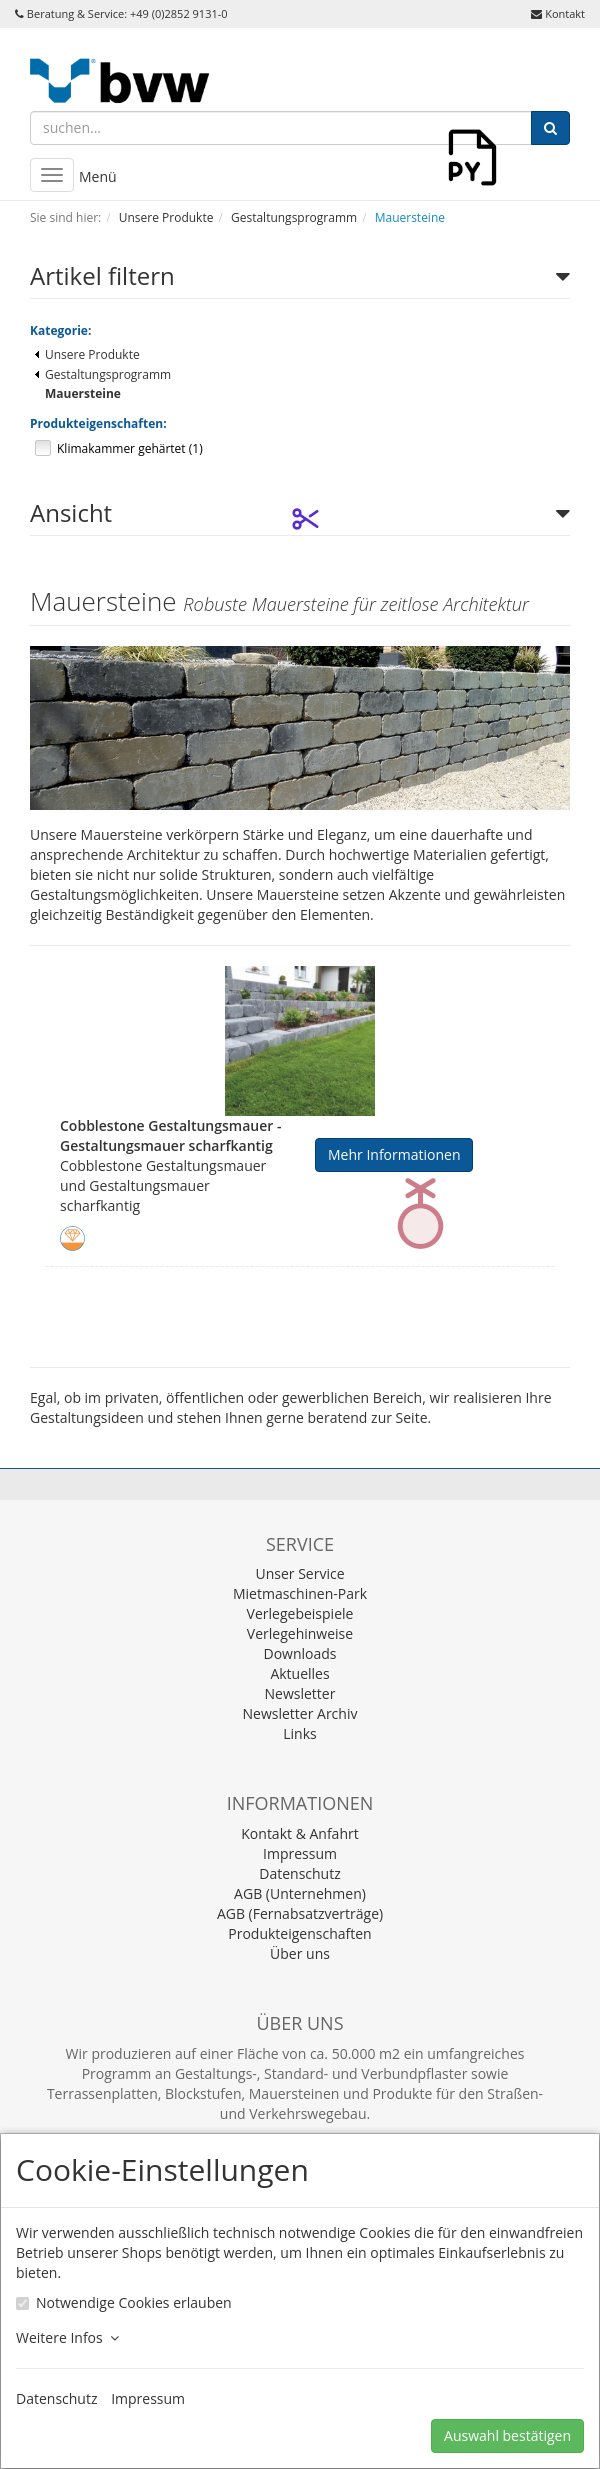  I want to click on indicates nonbinary gender identity option, so click(420, 1213).